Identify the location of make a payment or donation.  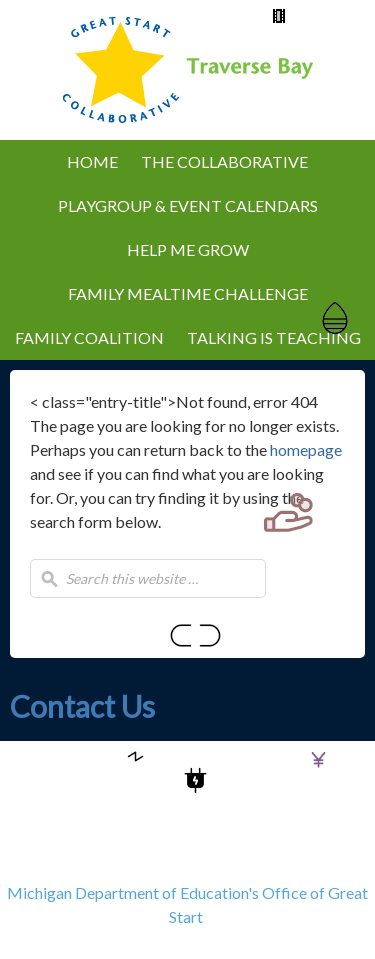
(290, 514).